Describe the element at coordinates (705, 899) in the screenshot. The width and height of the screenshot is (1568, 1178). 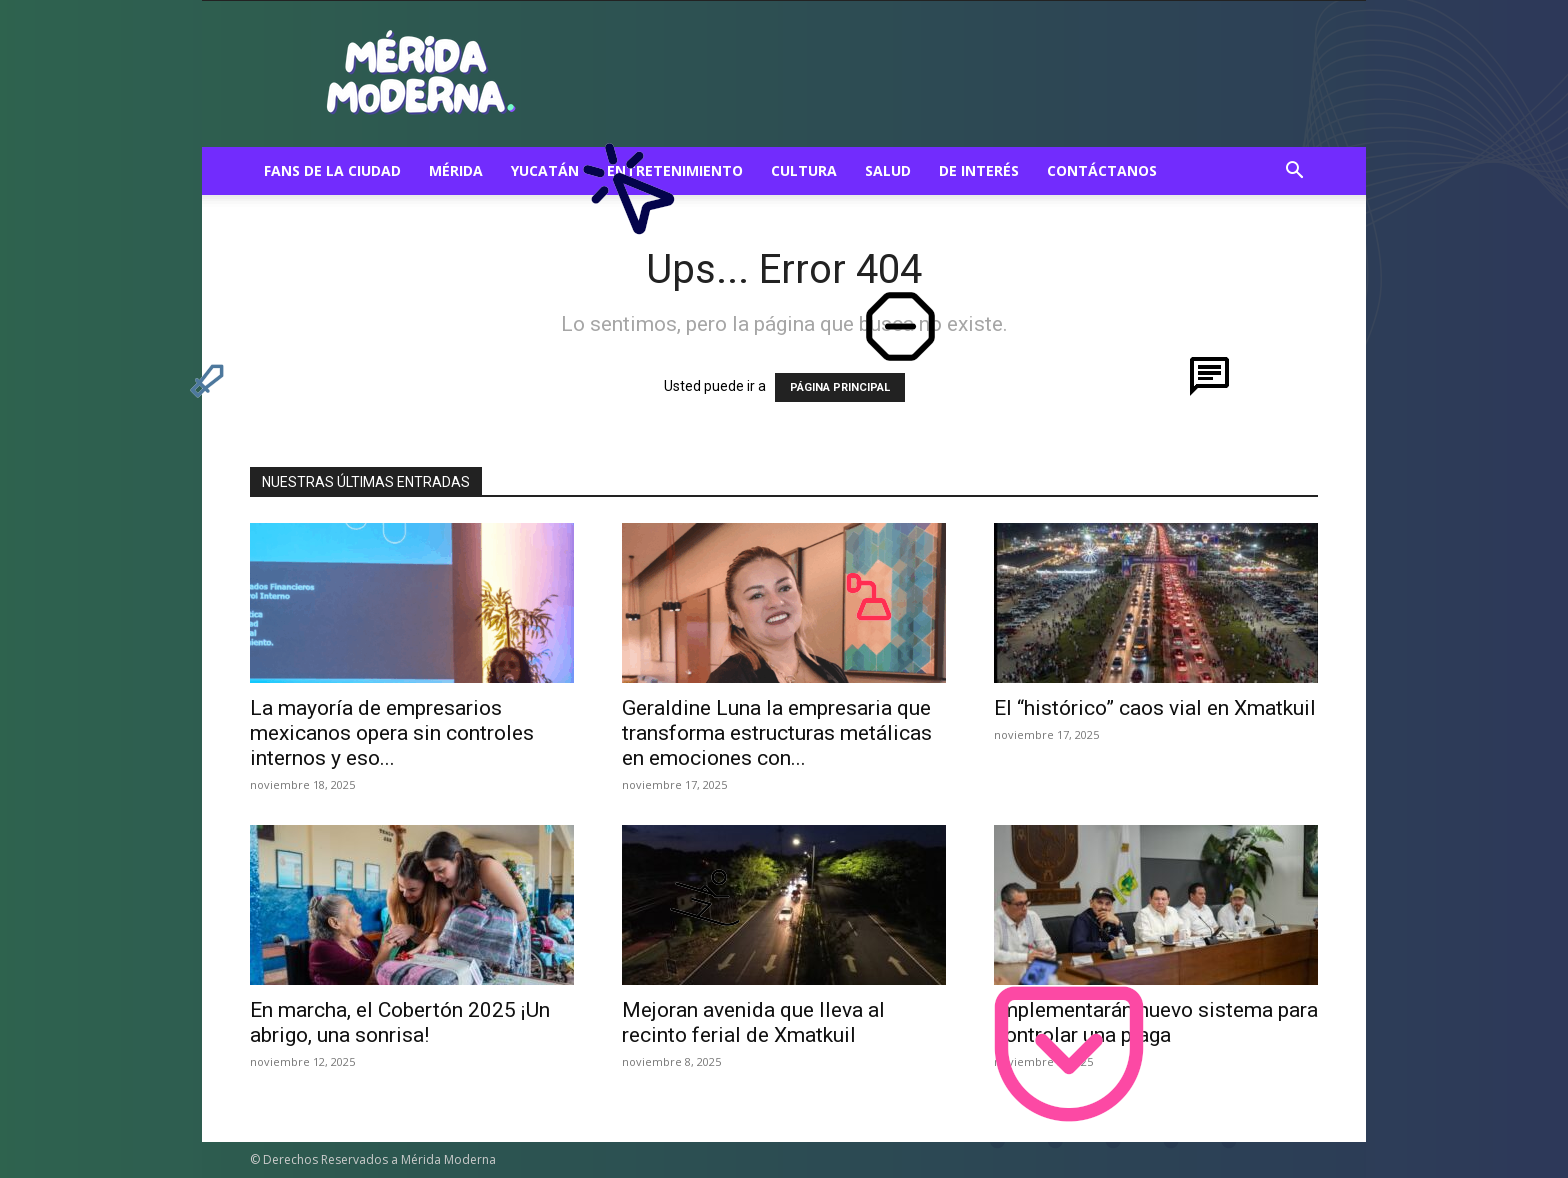
I see `access ski resort or winter sports information` at that location.